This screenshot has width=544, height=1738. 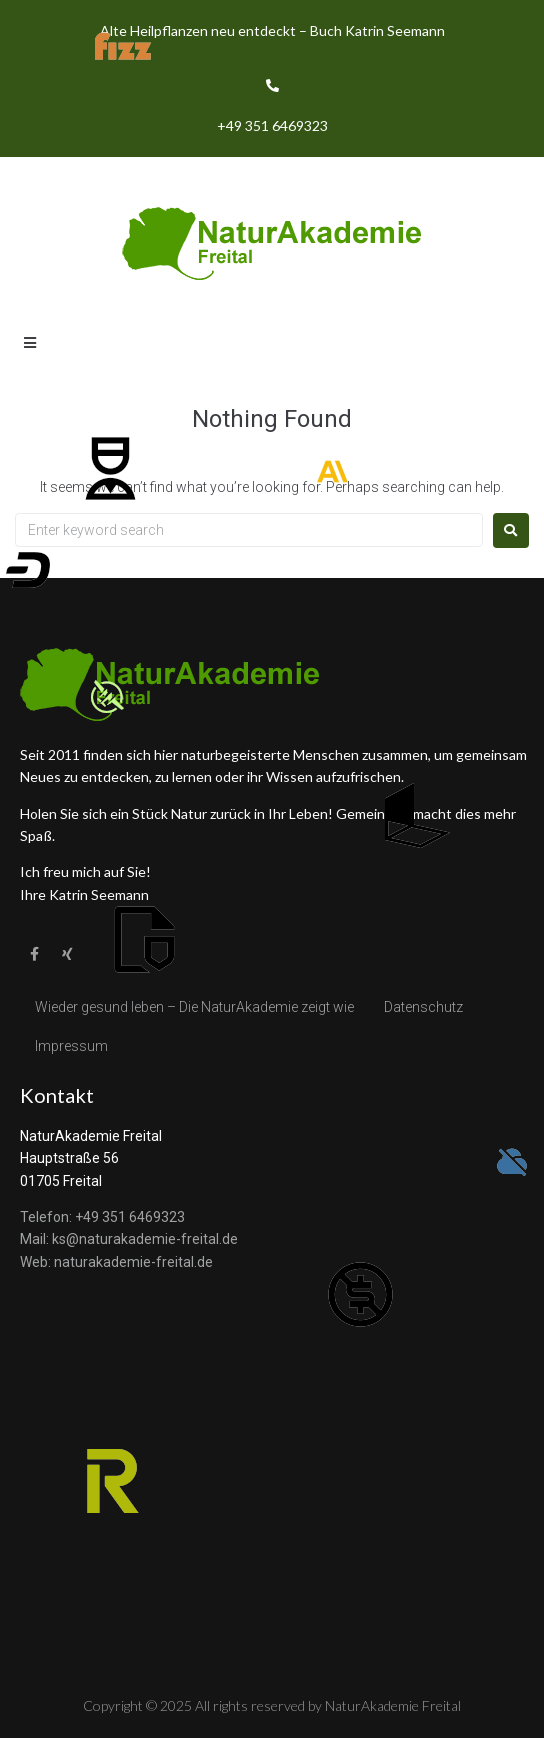 I want to click on visit nexon's website or services, so click(x=417, y=815).